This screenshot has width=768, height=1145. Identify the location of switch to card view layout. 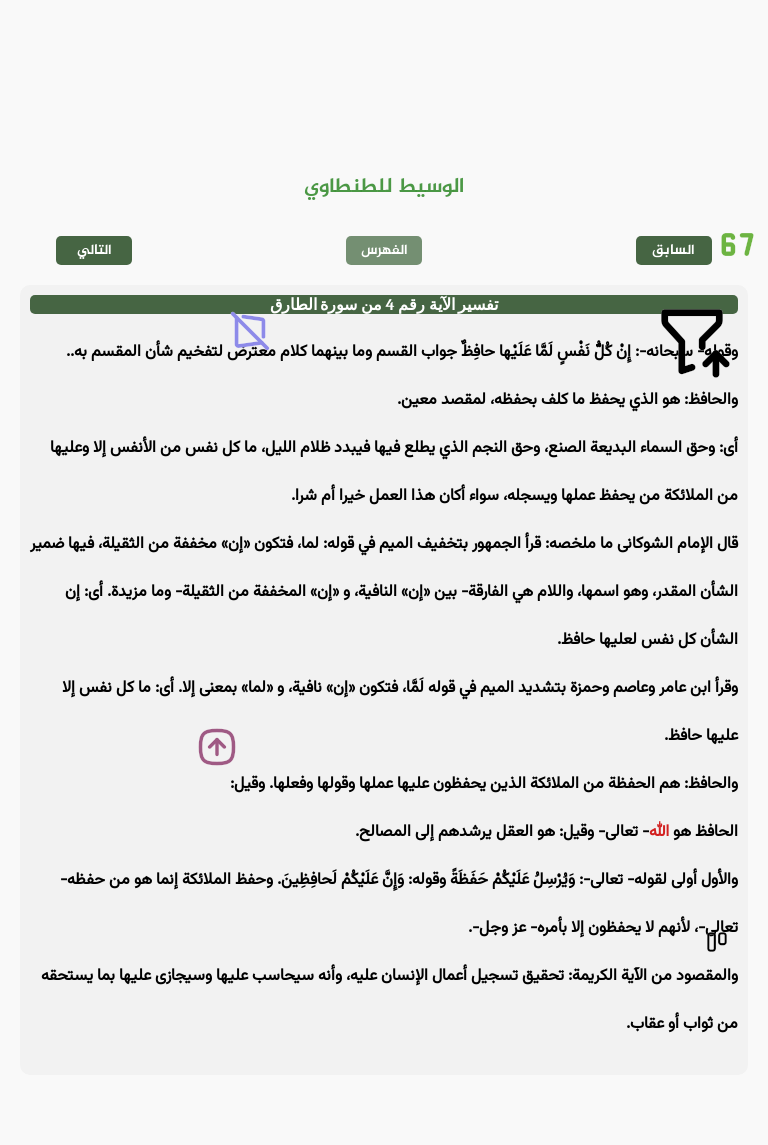
(717, 942).